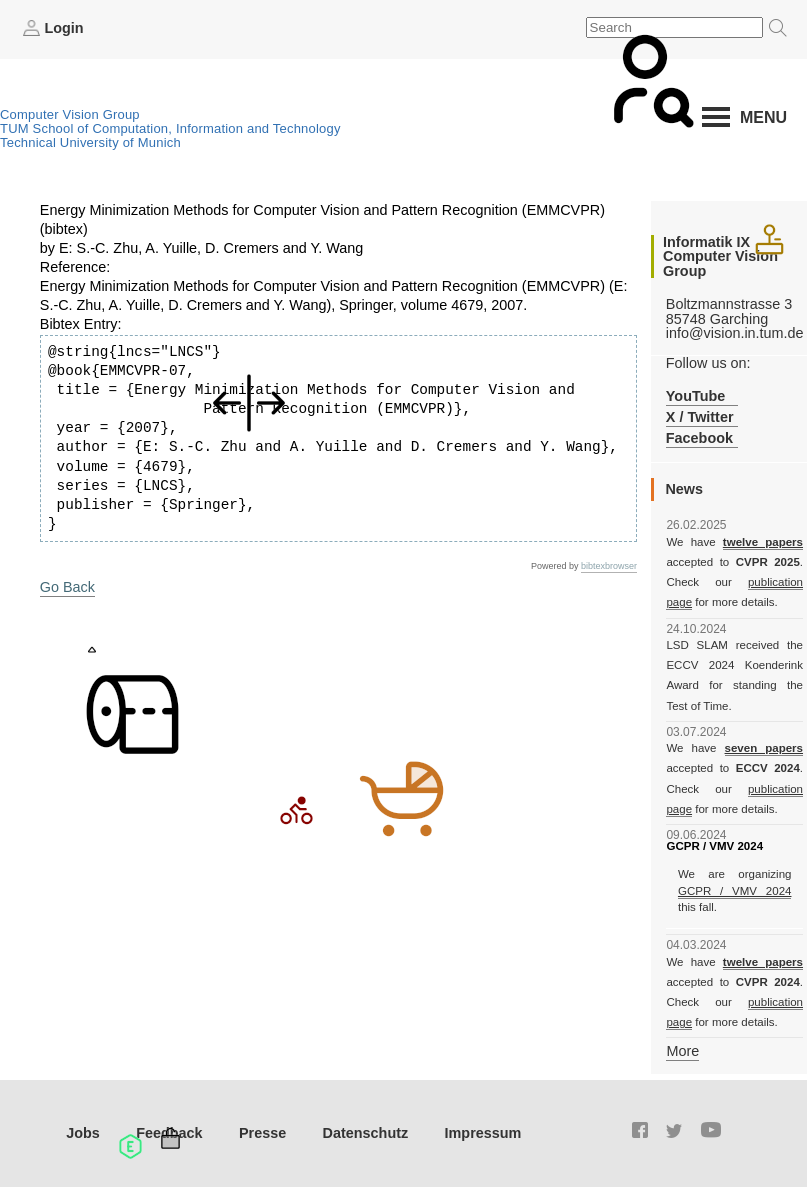 The width and height of the screenshot is (807, 1191). What do you see at coordinates (170, 1139) in the screenshot?
I see `unlocked or unsecured state` at bounding box center [170, 1139].